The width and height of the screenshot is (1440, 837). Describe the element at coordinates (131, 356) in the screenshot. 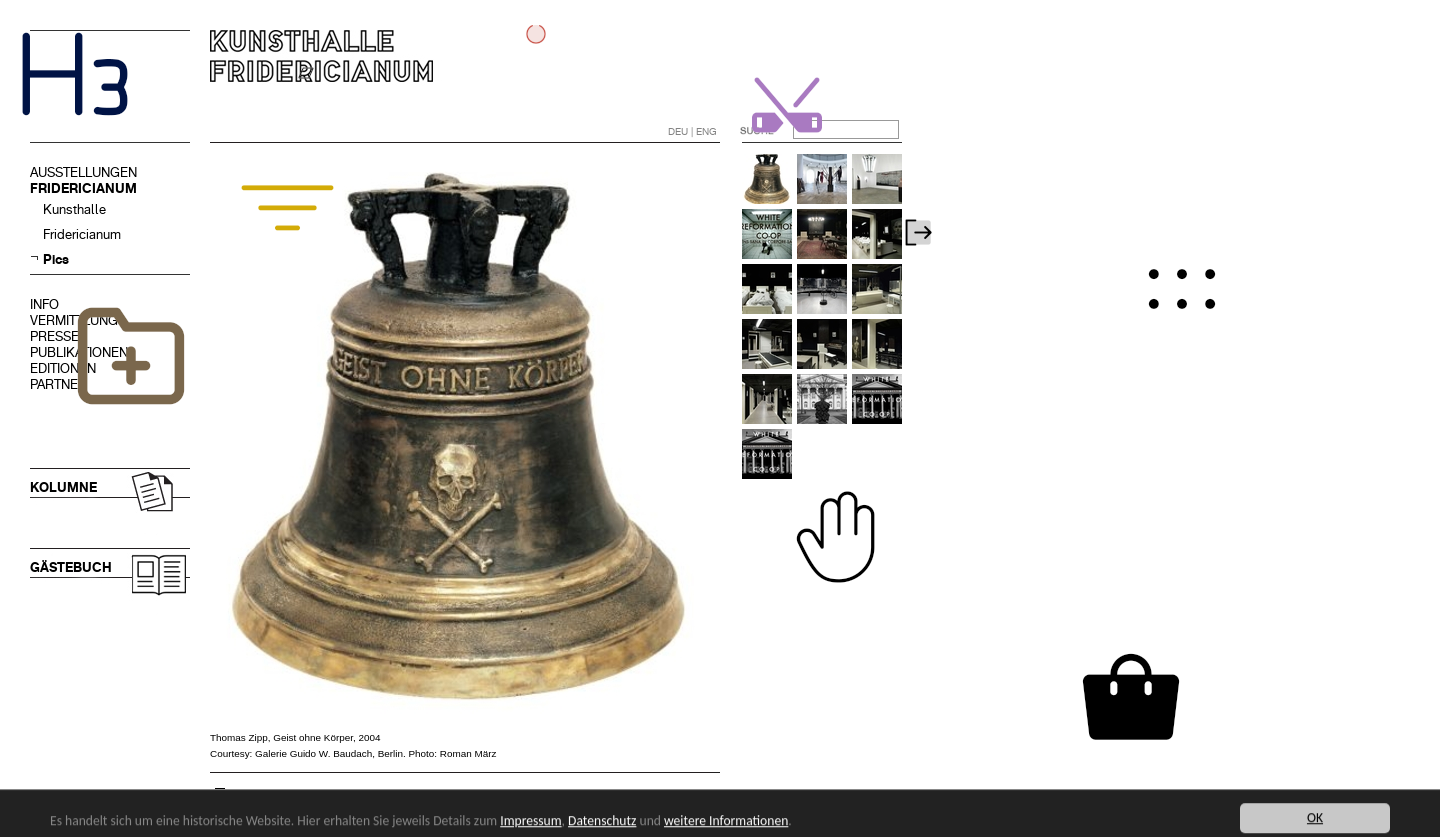

I see `create a new folder` at that location.